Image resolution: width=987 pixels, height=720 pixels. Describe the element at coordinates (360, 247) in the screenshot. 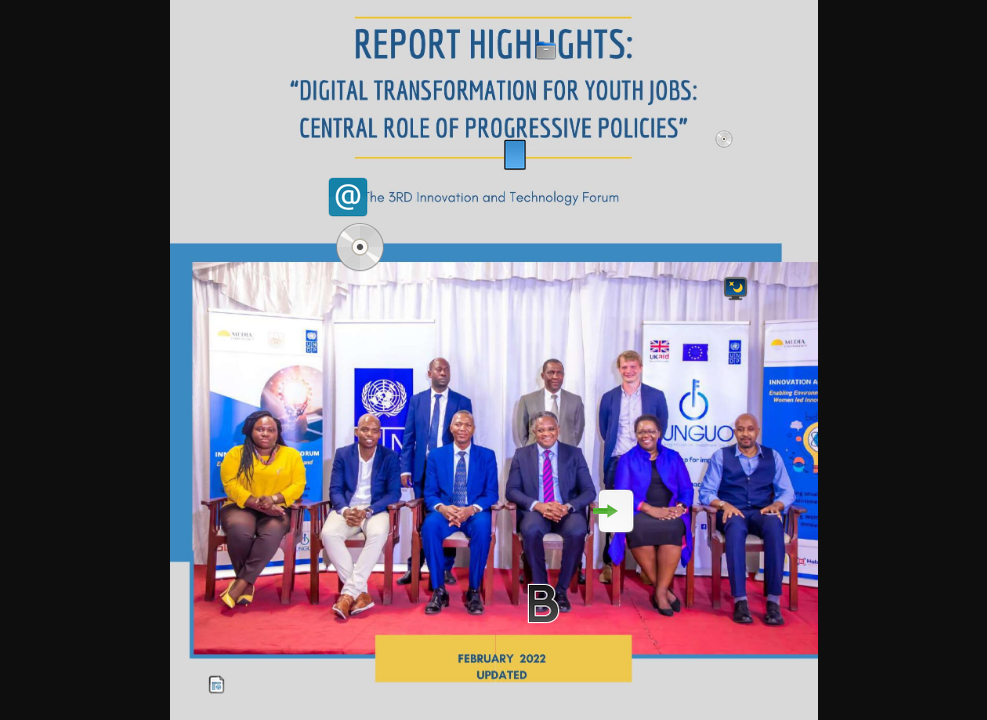

I see `indicates a blank CD-R disc ready for burning` at that location.